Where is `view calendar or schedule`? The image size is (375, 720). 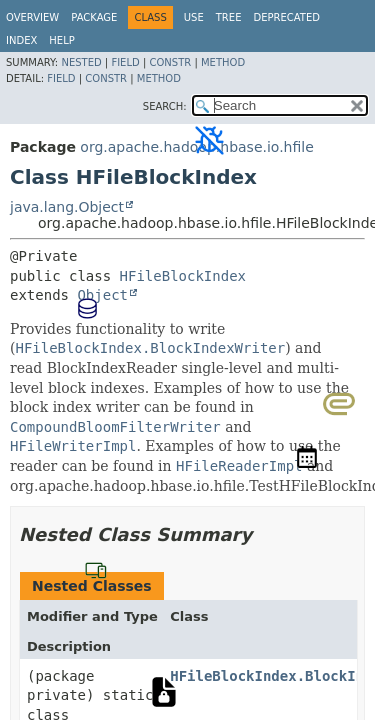 view calendar or schedule is located at coordinates (307, 457).